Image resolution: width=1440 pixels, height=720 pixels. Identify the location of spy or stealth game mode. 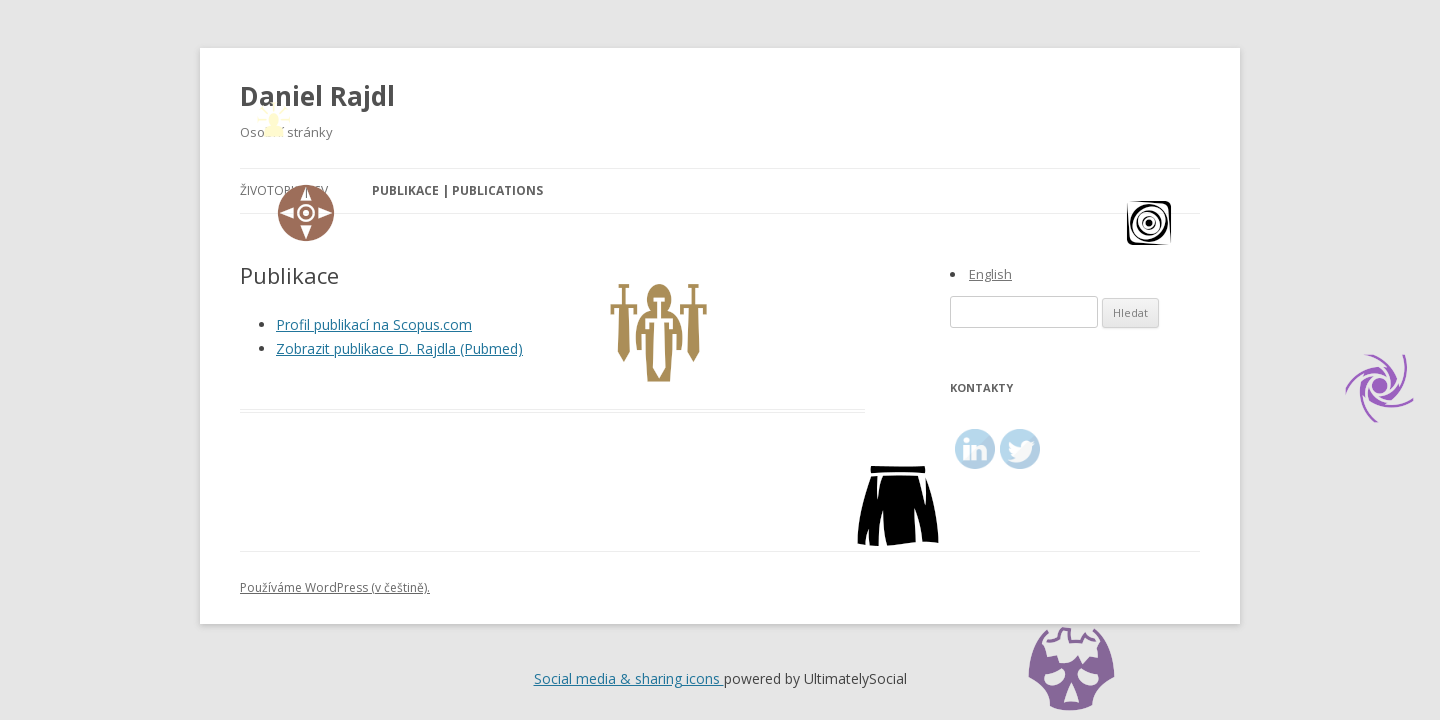
(1379, 388).